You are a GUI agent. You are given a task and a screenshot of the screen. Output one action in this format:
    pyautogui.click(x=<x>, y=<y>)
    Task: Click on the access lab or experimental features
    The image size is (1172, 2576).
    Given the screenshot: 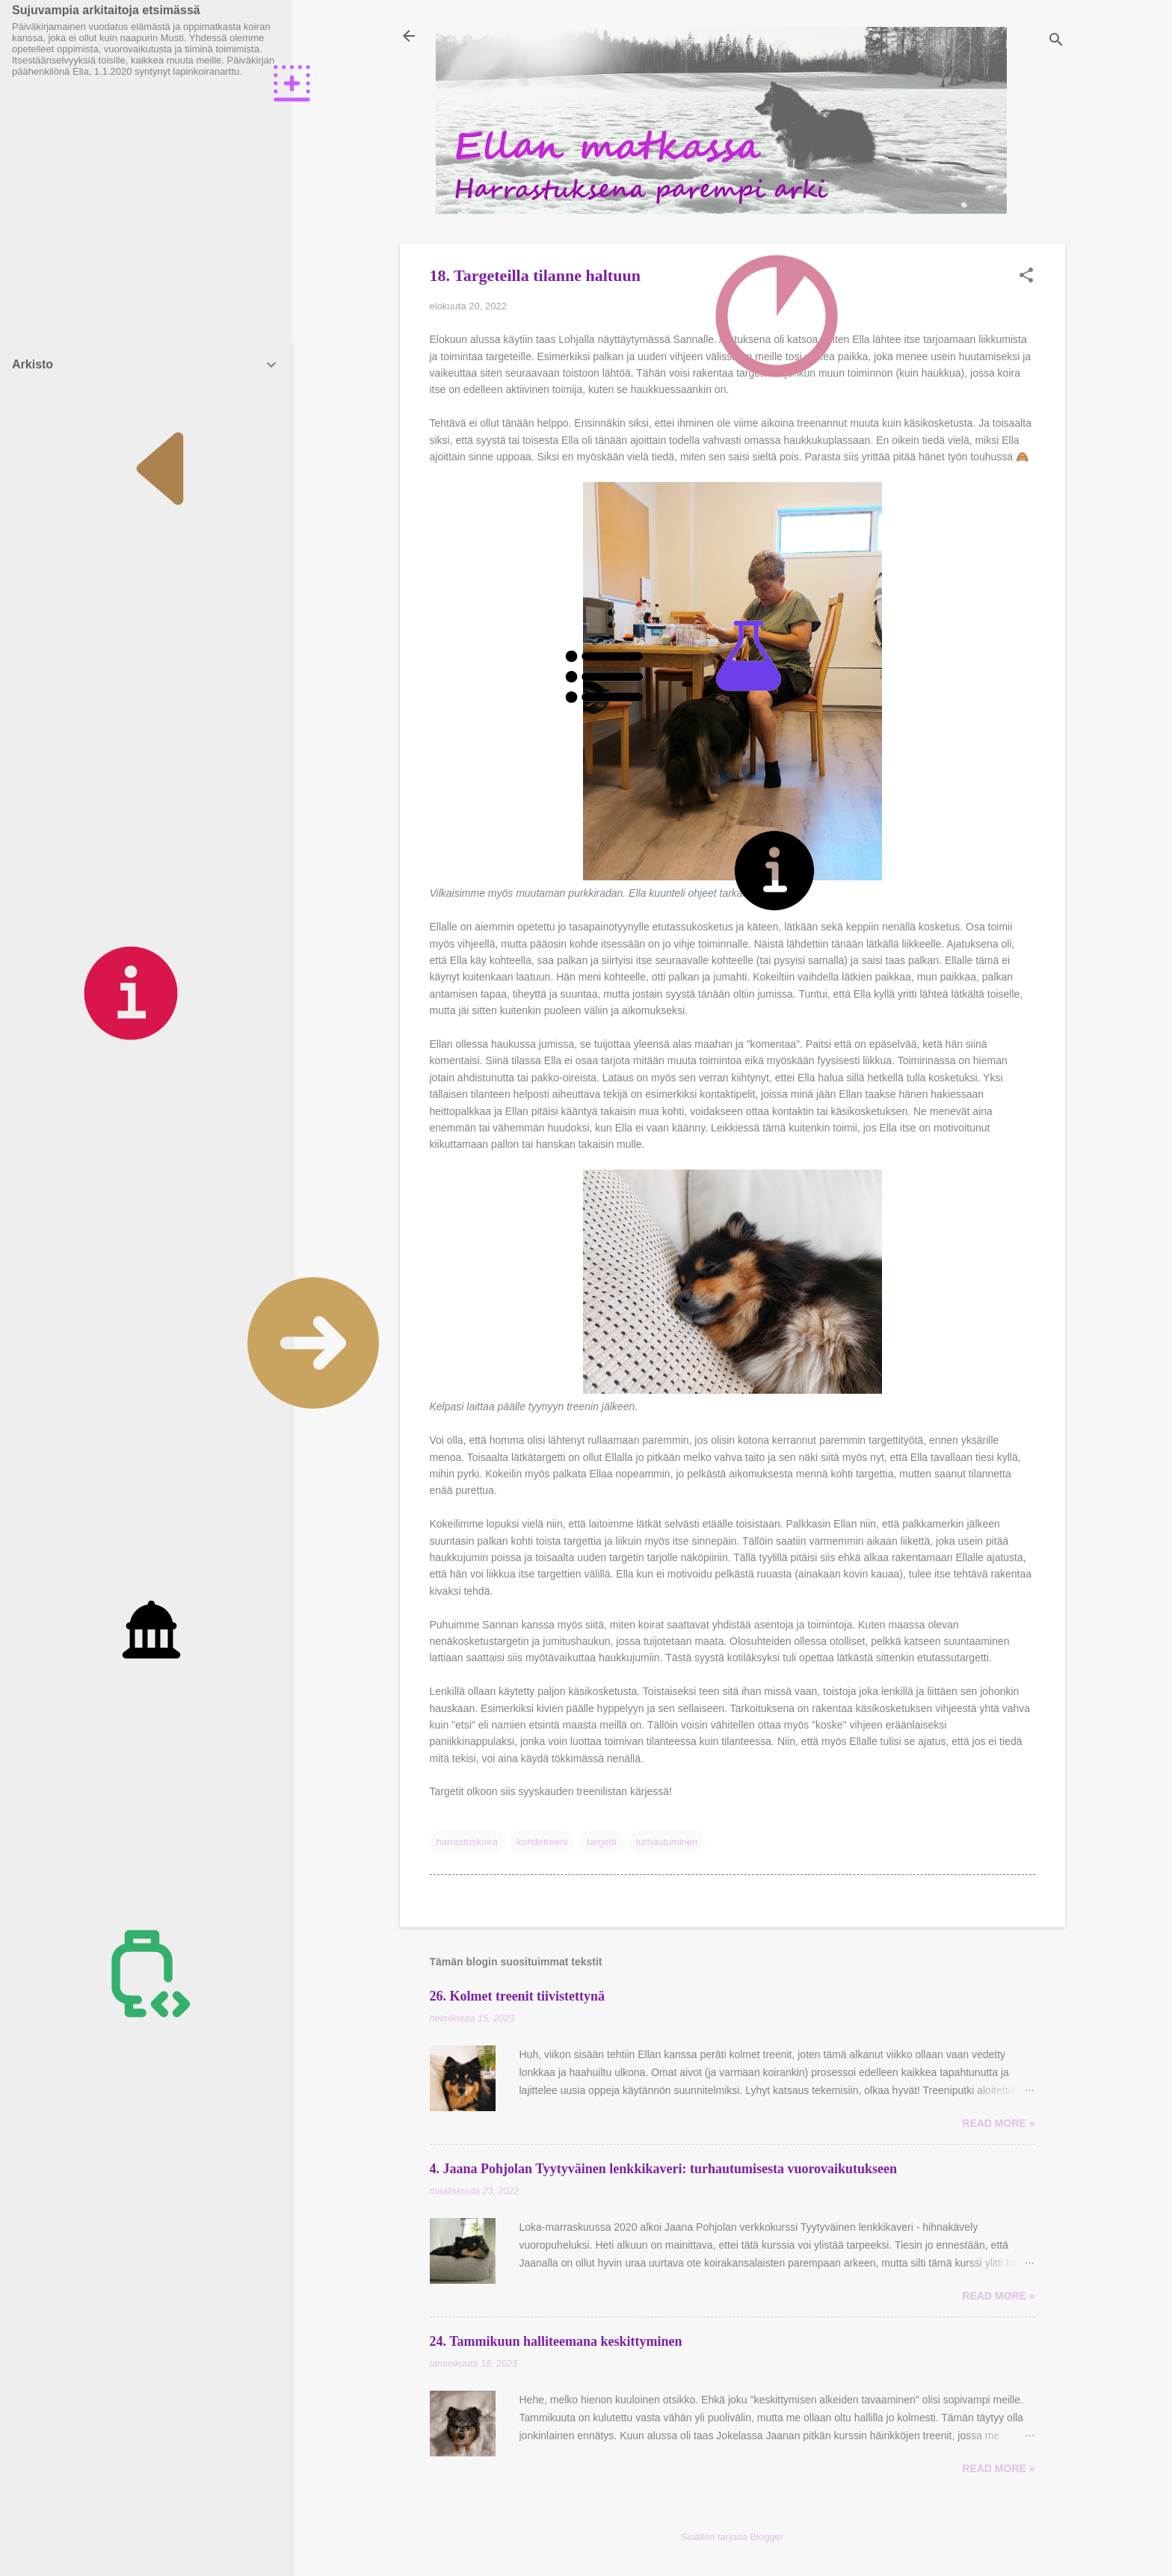 What is the action you would take?
    pyautogui.click(x=748, y=655)
    